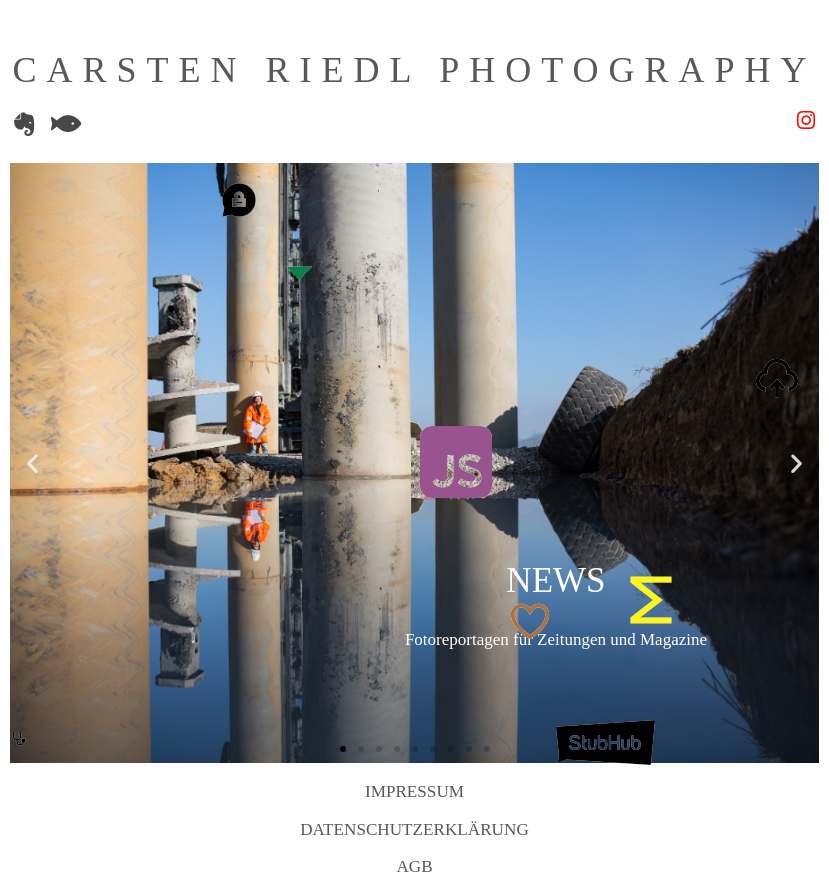  Describe the element at coordinates (18, 738) in the screenshot. I see `access health or medical features` at that location.